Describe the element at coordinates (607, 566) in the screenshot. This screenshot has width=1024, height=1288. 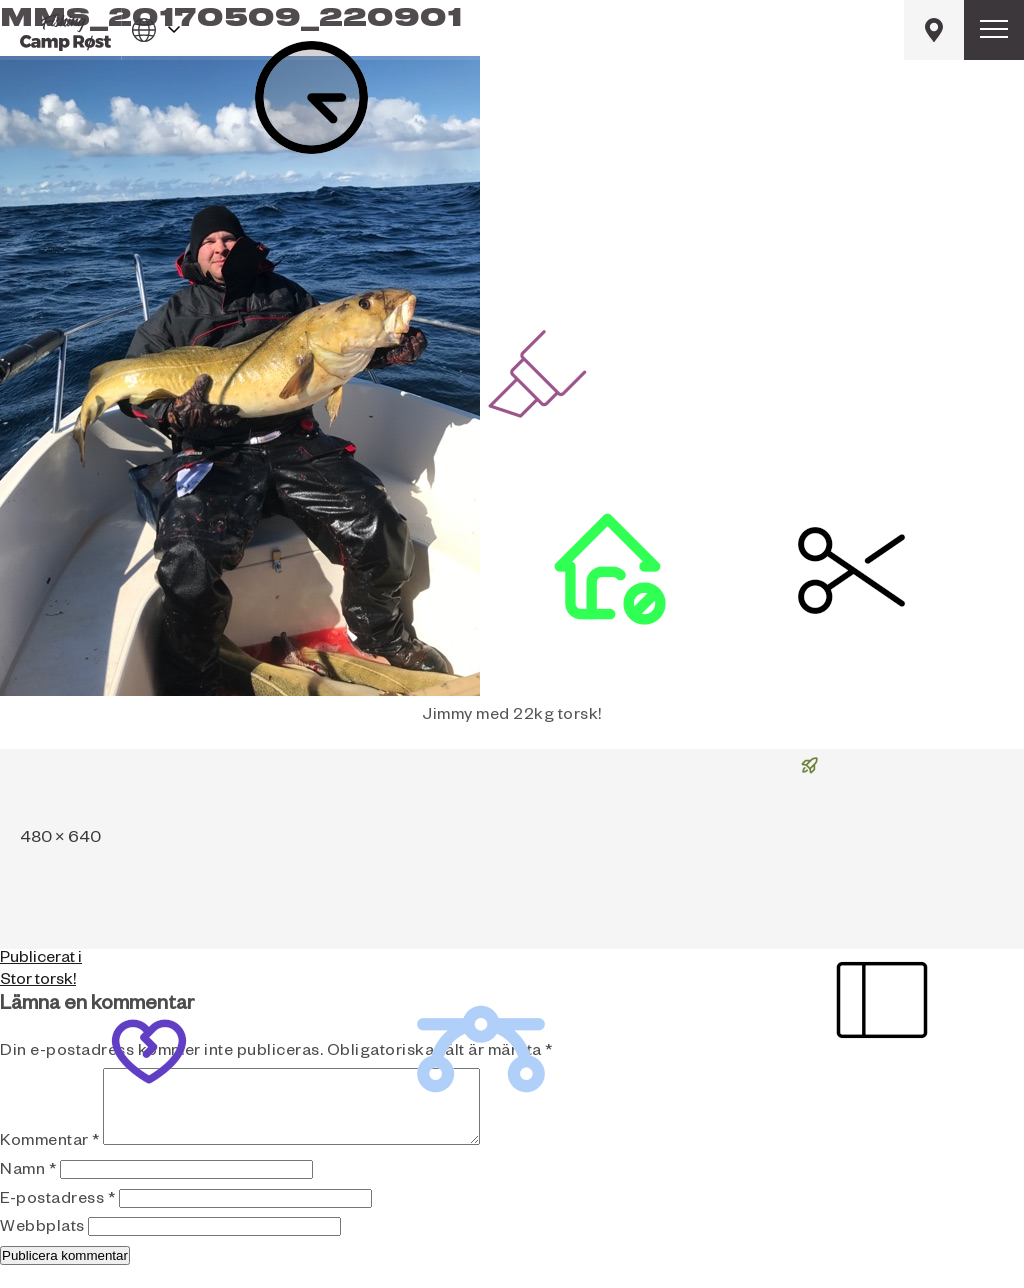
I see `cancel home or residence selection` at that location.